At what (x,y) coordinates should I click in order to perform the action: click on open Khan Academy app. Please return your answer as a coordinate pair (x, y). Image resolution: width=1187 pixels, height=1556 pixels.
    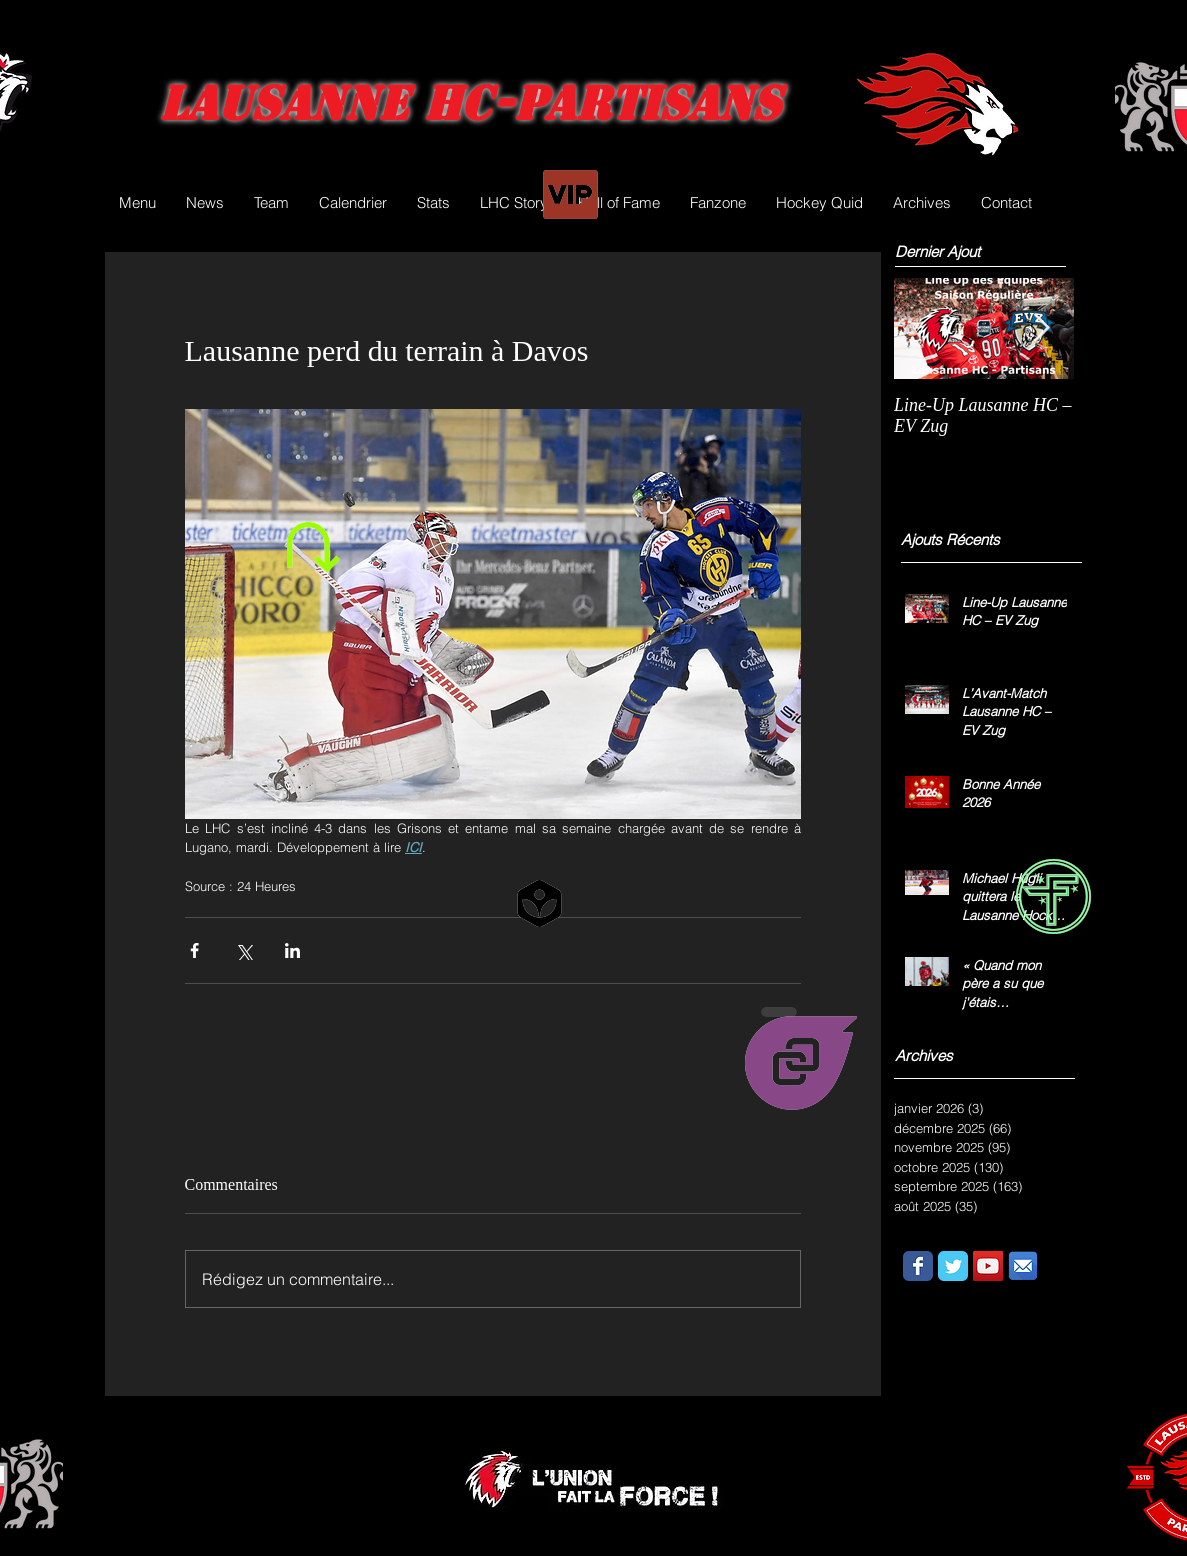
    Looking at the image, I should click on (539, 903).